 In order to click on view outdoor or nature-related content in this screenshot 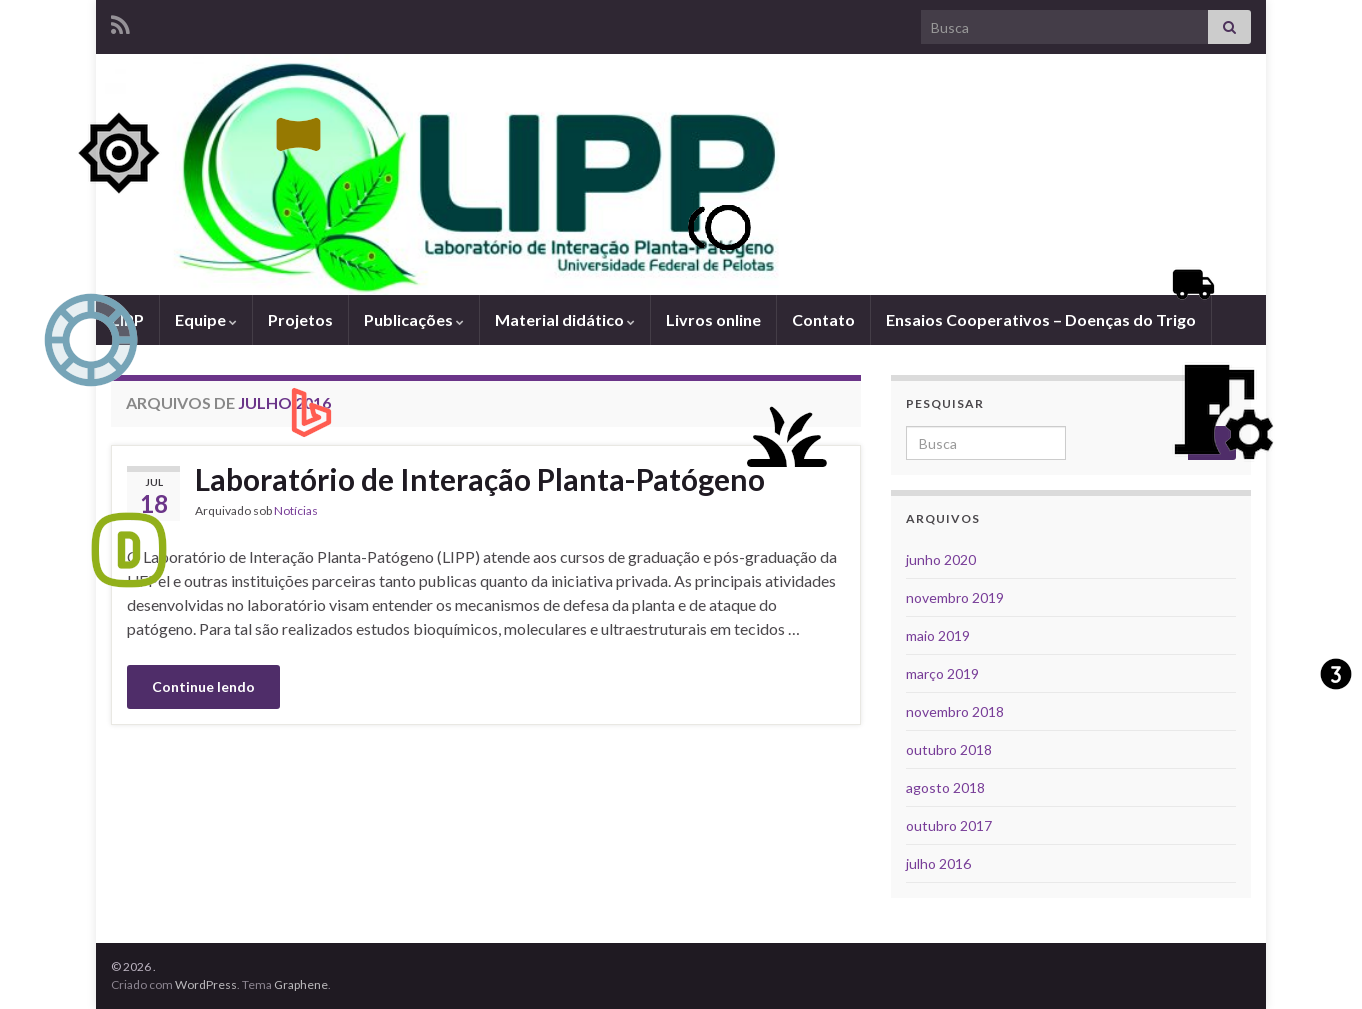, I will do `click(787, 435)`.